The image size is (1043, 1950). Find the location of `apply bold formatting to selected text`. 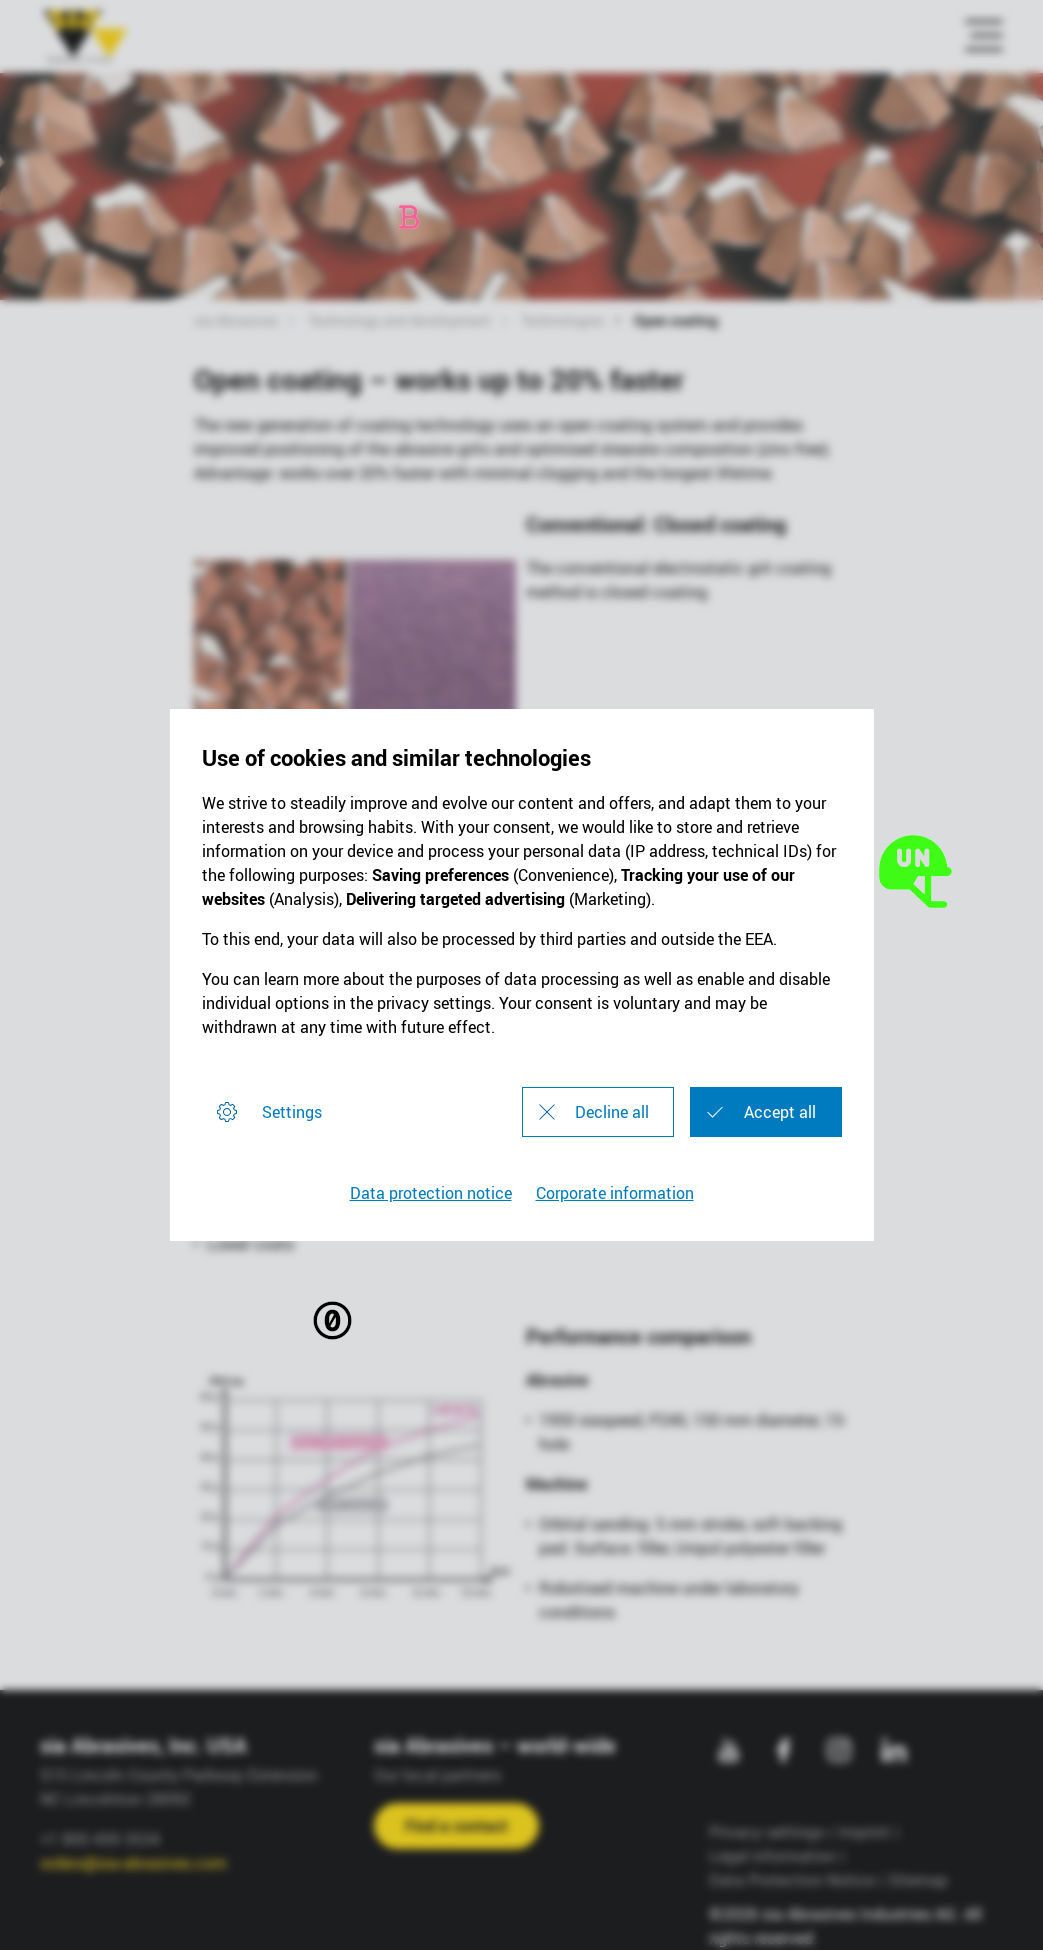

apply bold formatting to selected text is located at coordinates (409, 217).